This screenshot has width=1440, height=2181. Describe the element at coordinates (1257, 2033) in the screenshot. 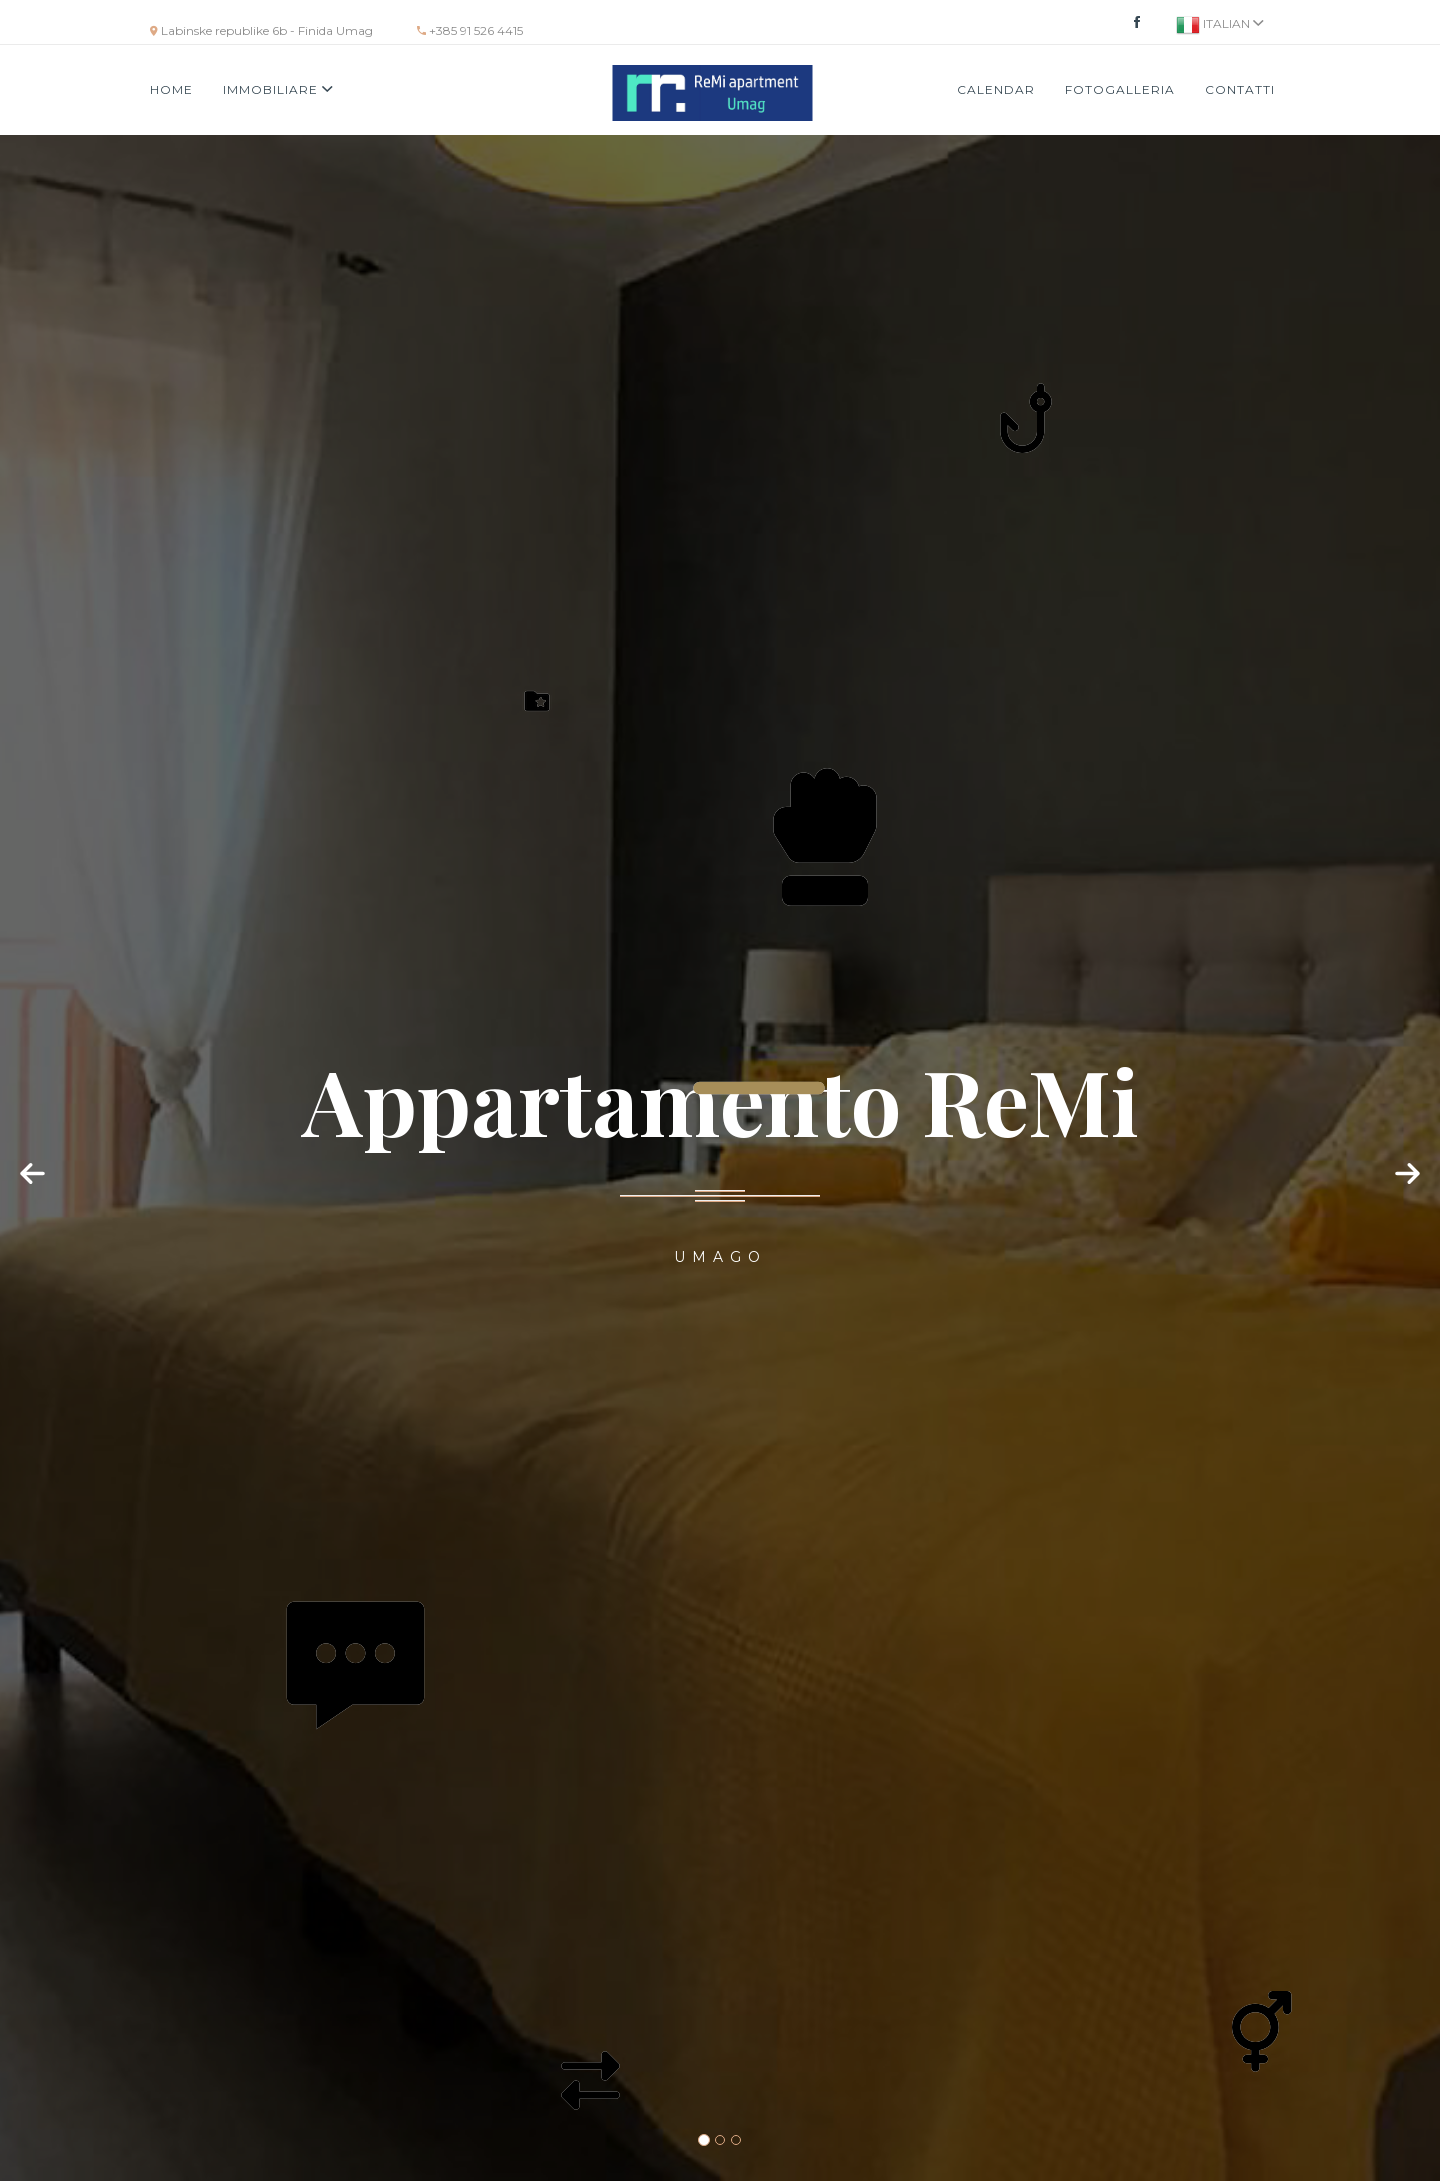

I see `indicates gender options or selection` at that location.